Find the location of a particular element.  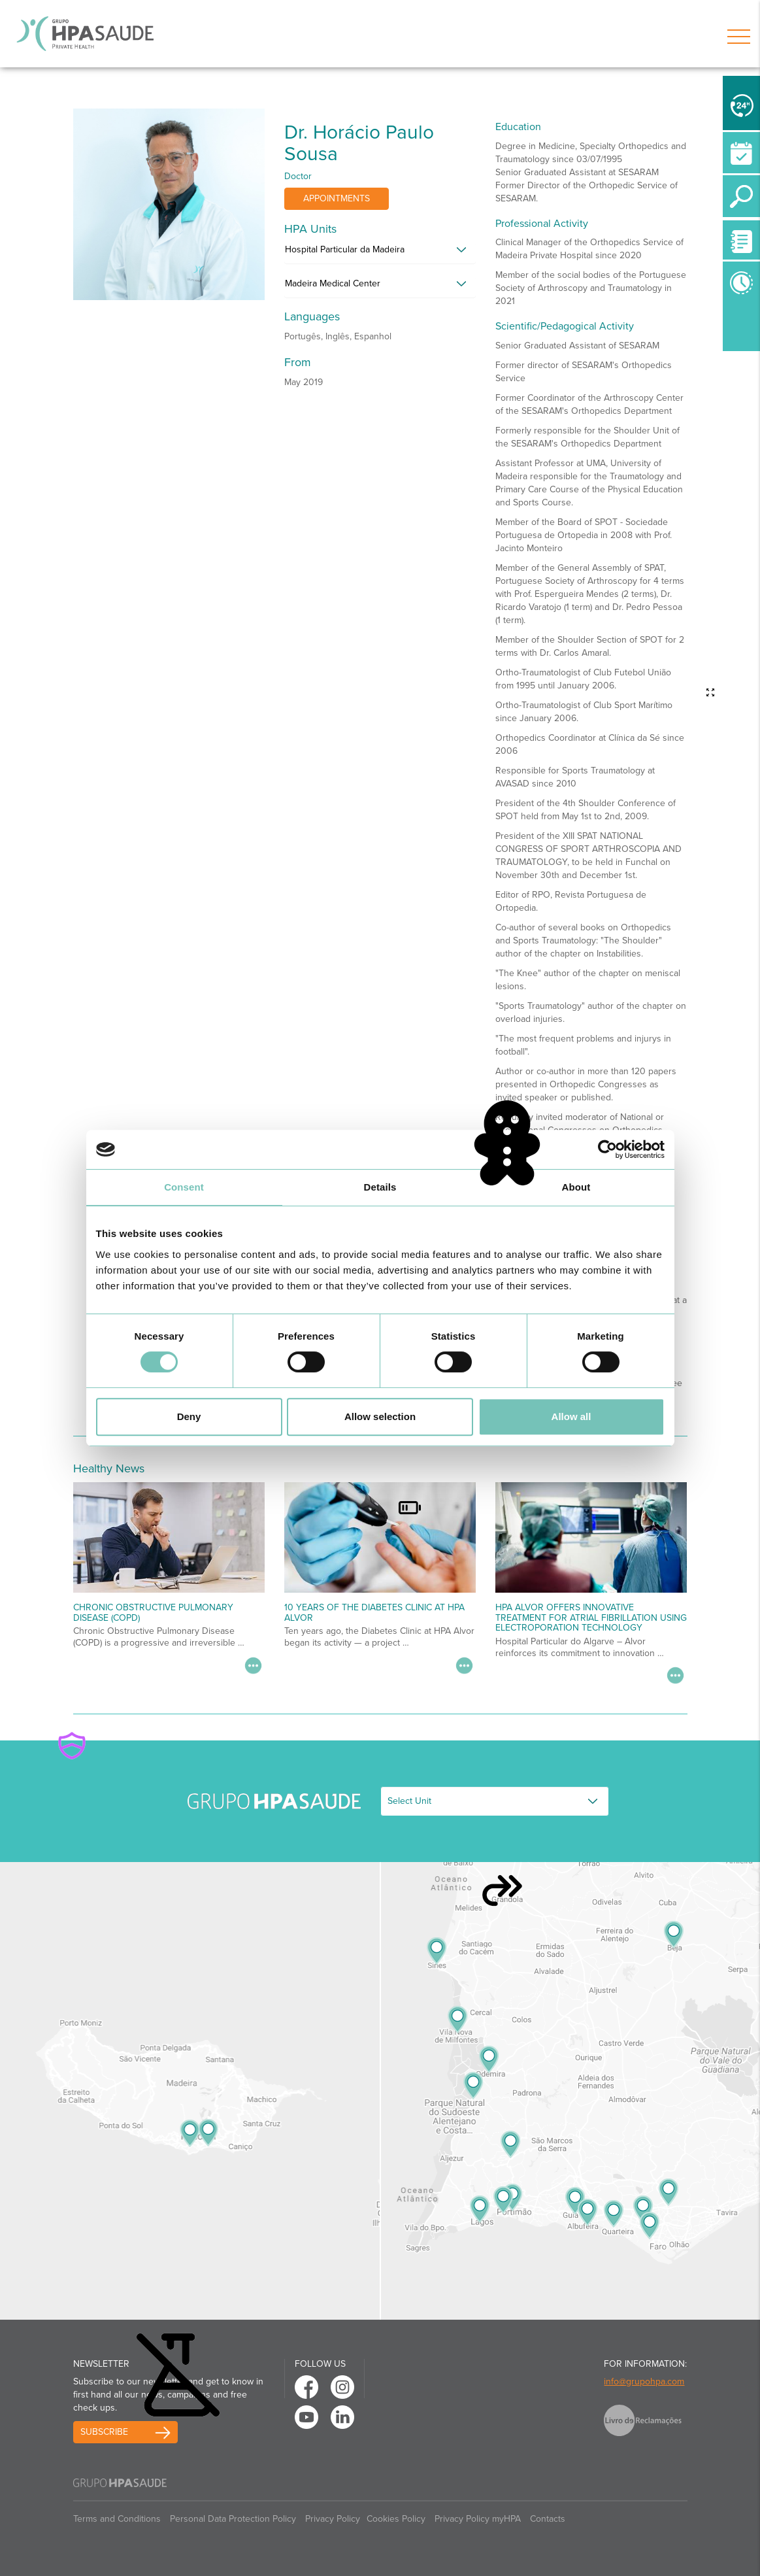

forward or share to multiple recipients is located at coordinates (502, 1890).